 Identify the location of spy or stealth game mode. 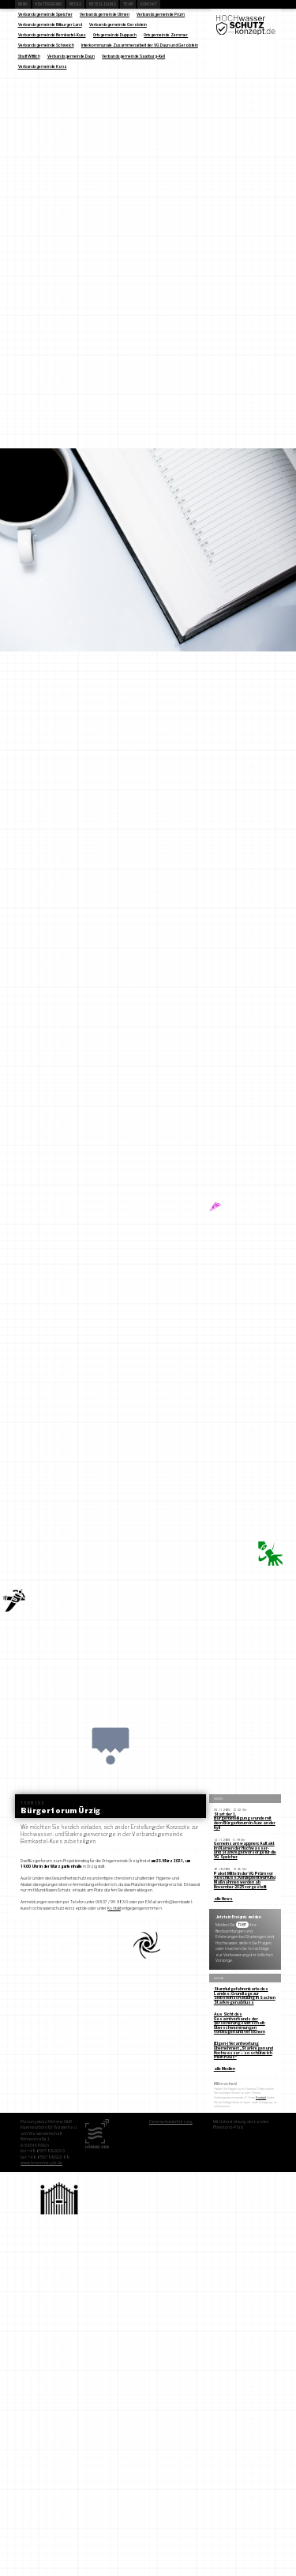
(147, 1945).